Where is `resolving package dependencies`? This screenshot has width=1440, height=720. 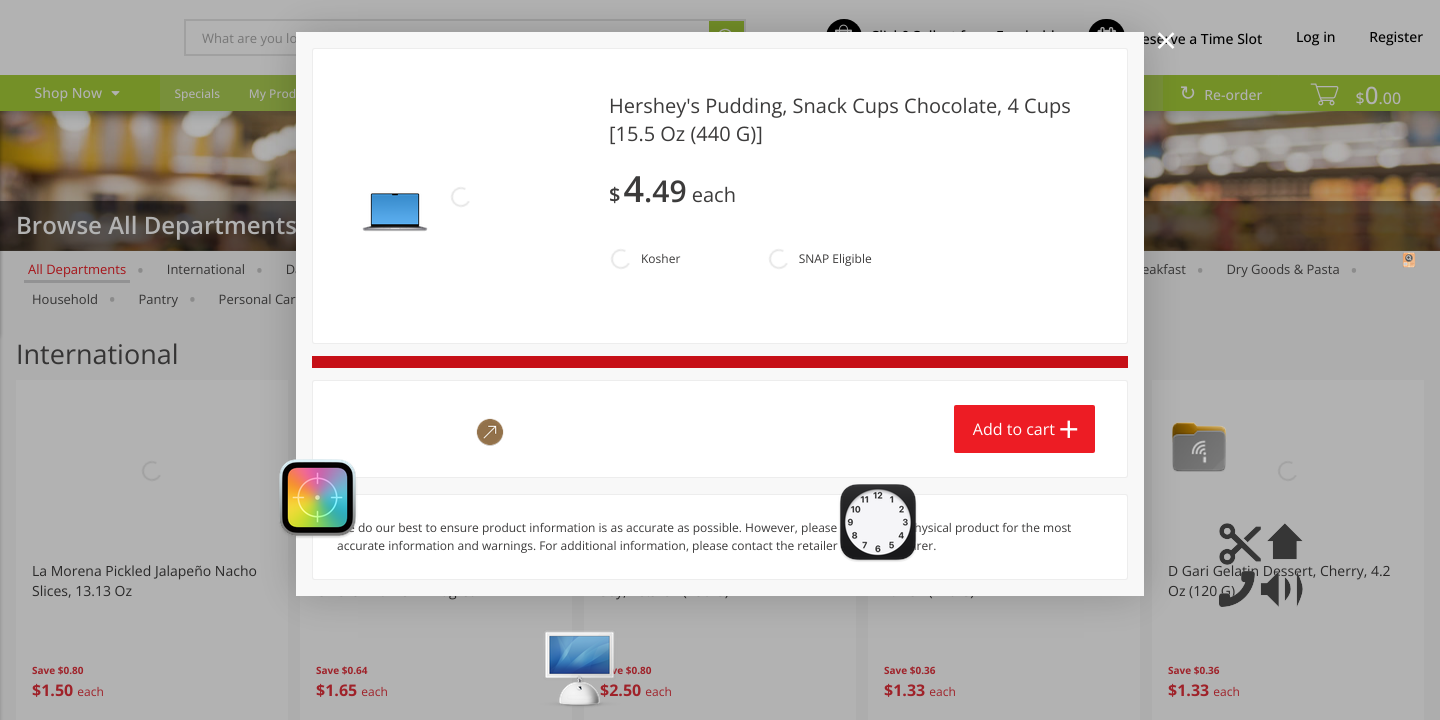 resolving package dependencies is located at coordinates (1409, 260).